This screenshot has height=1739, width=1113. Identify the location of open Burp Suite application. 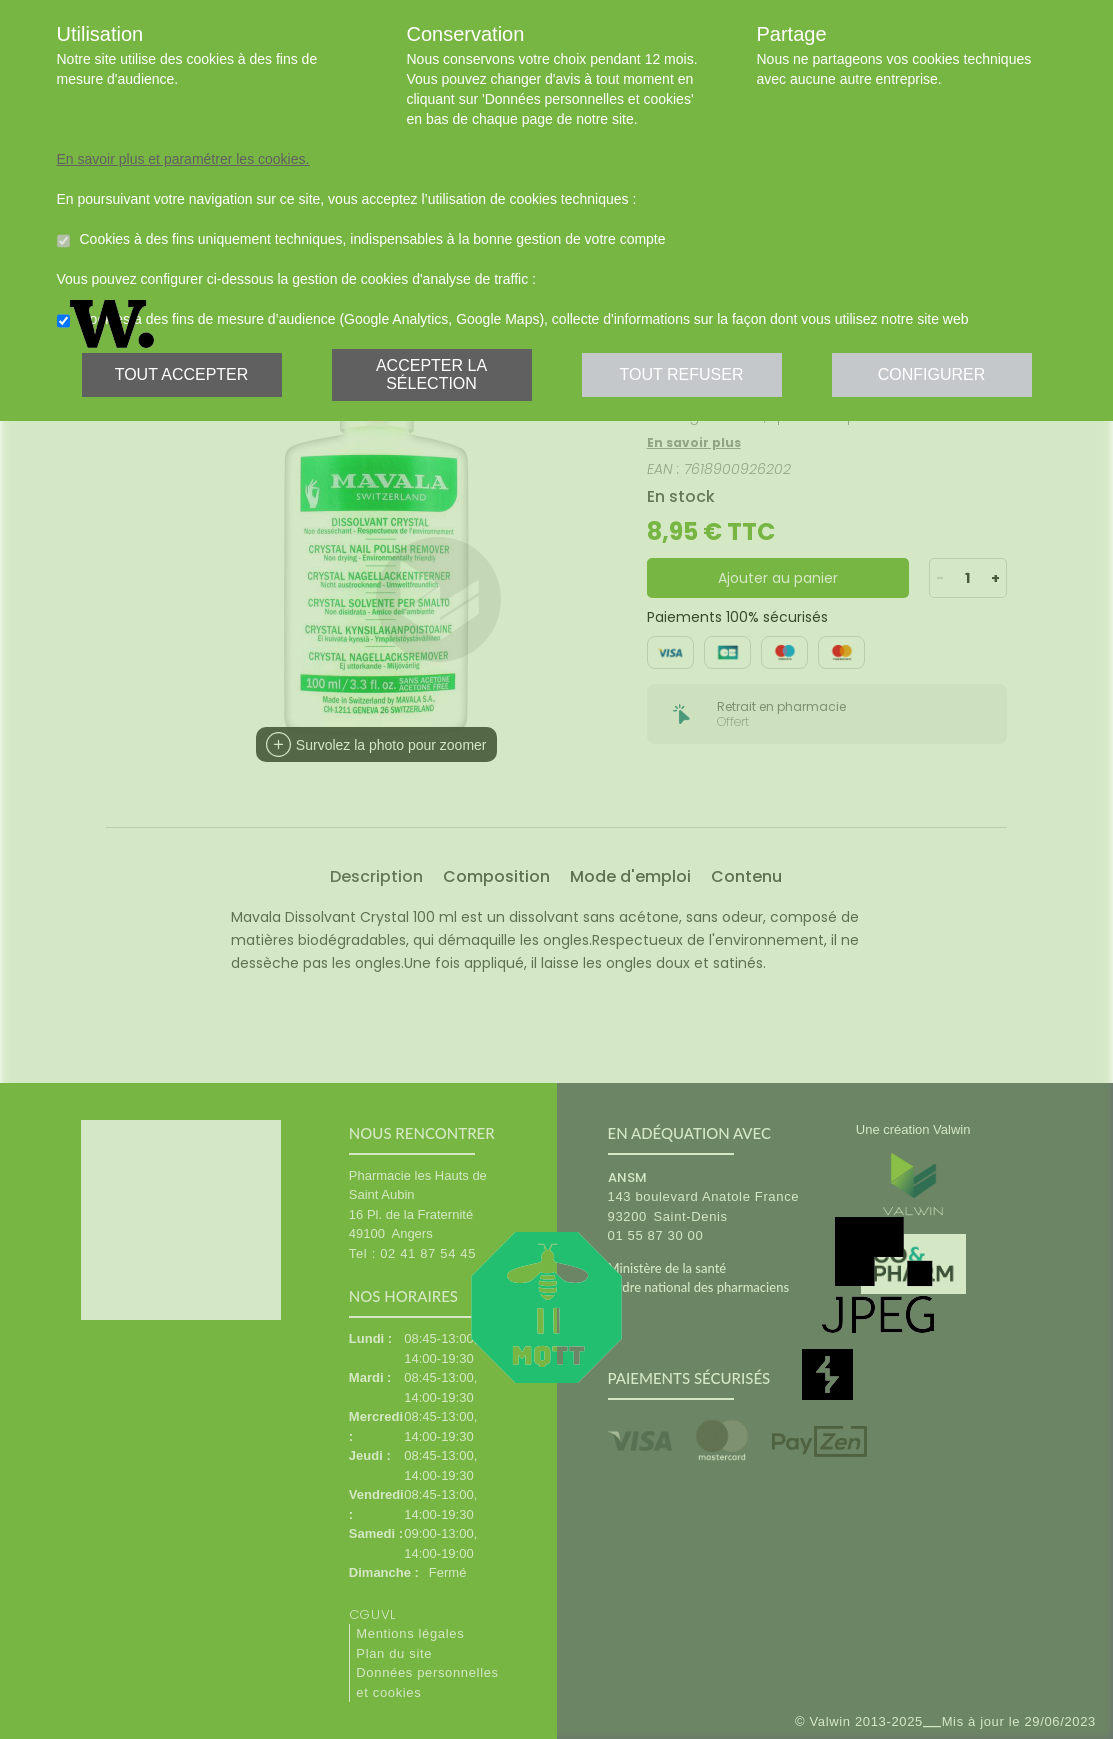
(827, 1374).